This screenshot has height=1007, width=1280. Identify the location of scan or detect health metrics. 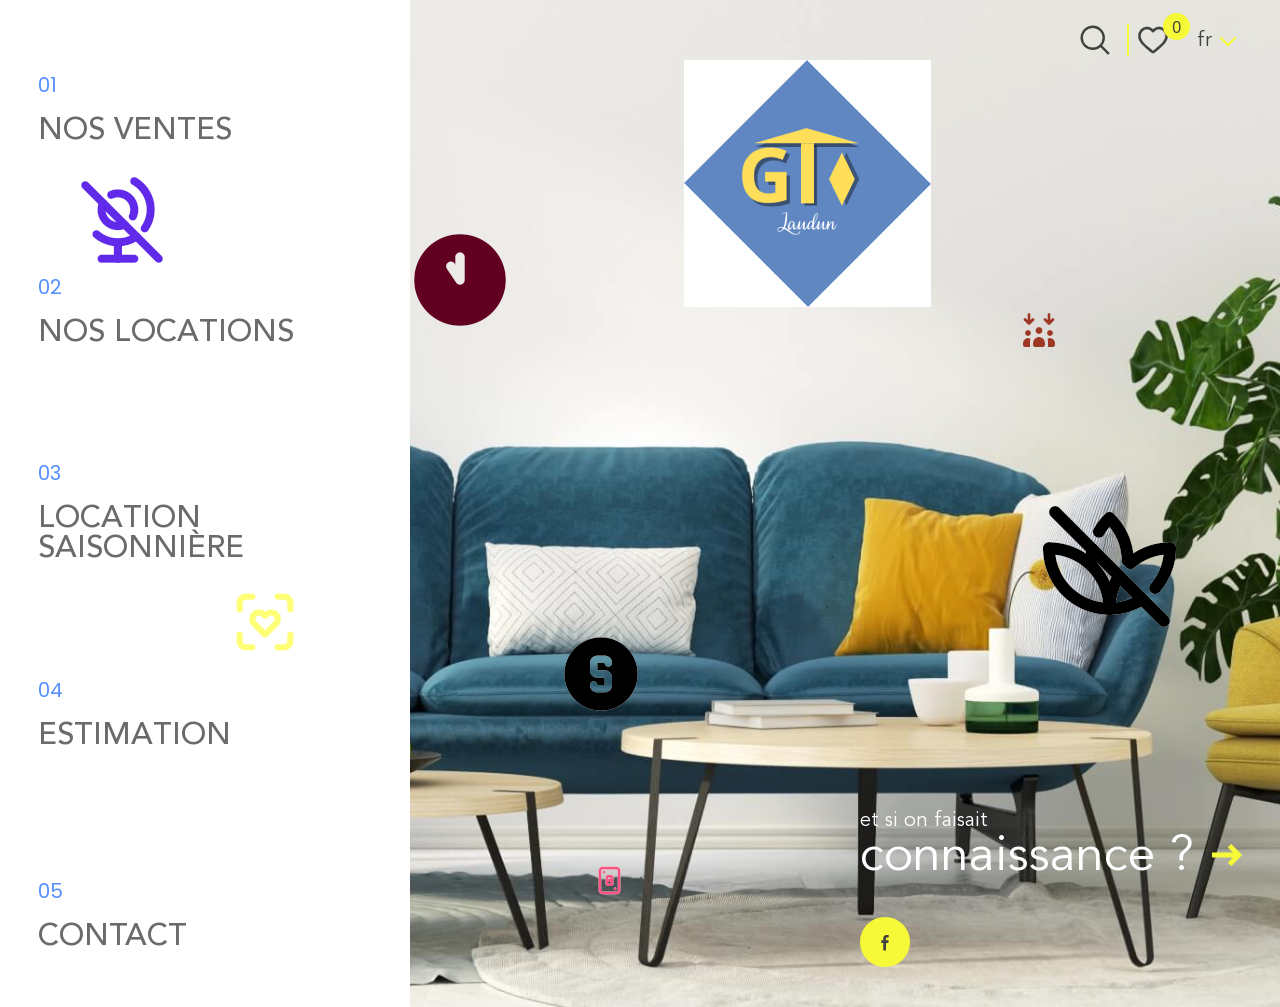
(265, 622).